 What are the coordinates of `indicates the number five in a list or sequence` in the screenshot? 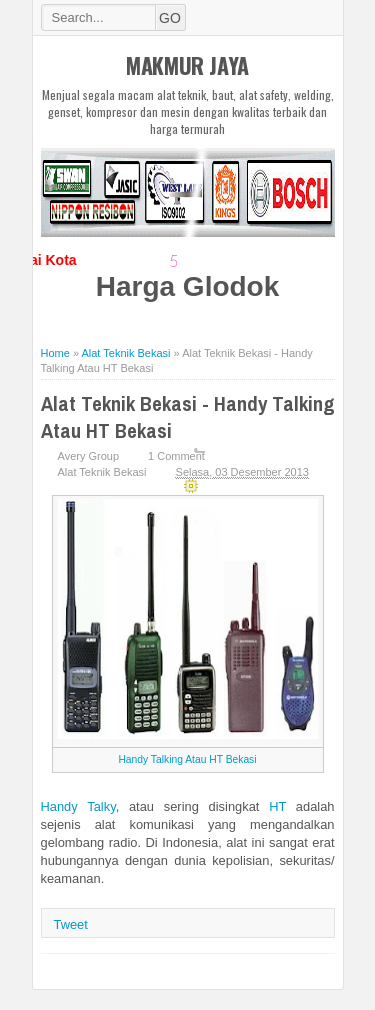 It's located at (174, 261).